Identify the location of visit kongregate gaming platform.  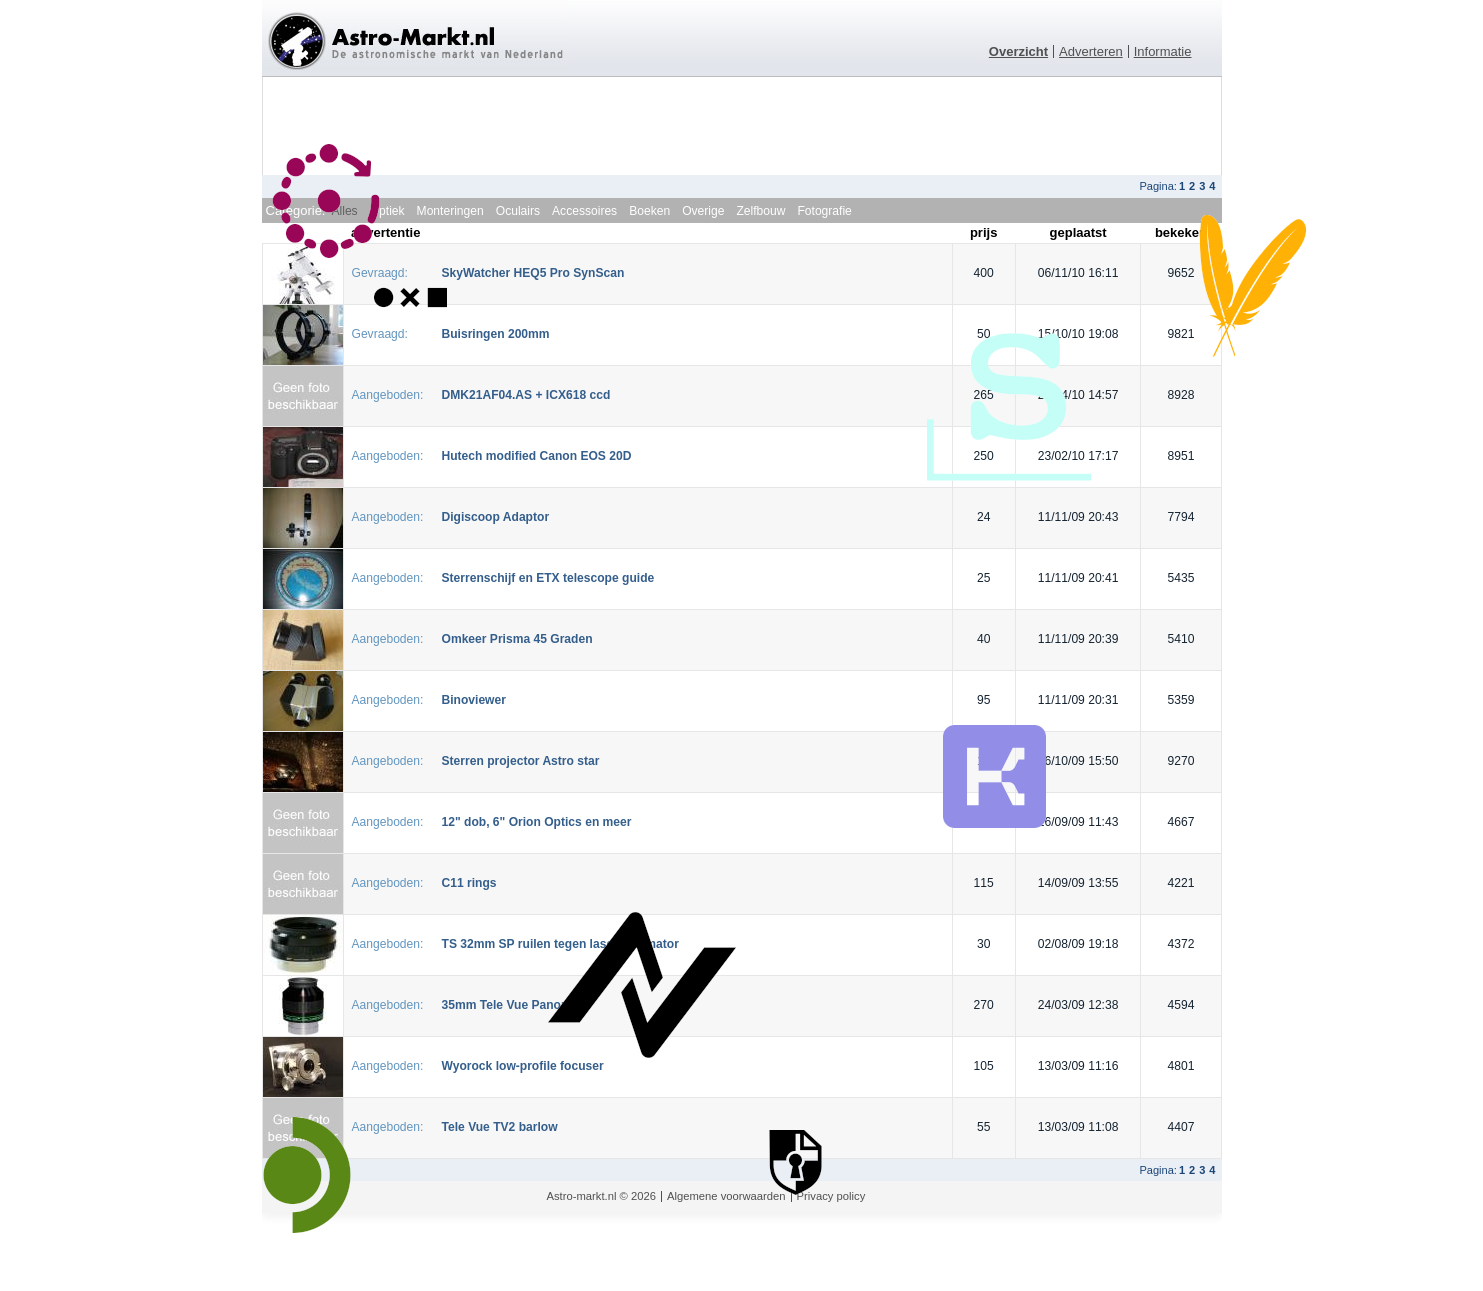
(994, 776).